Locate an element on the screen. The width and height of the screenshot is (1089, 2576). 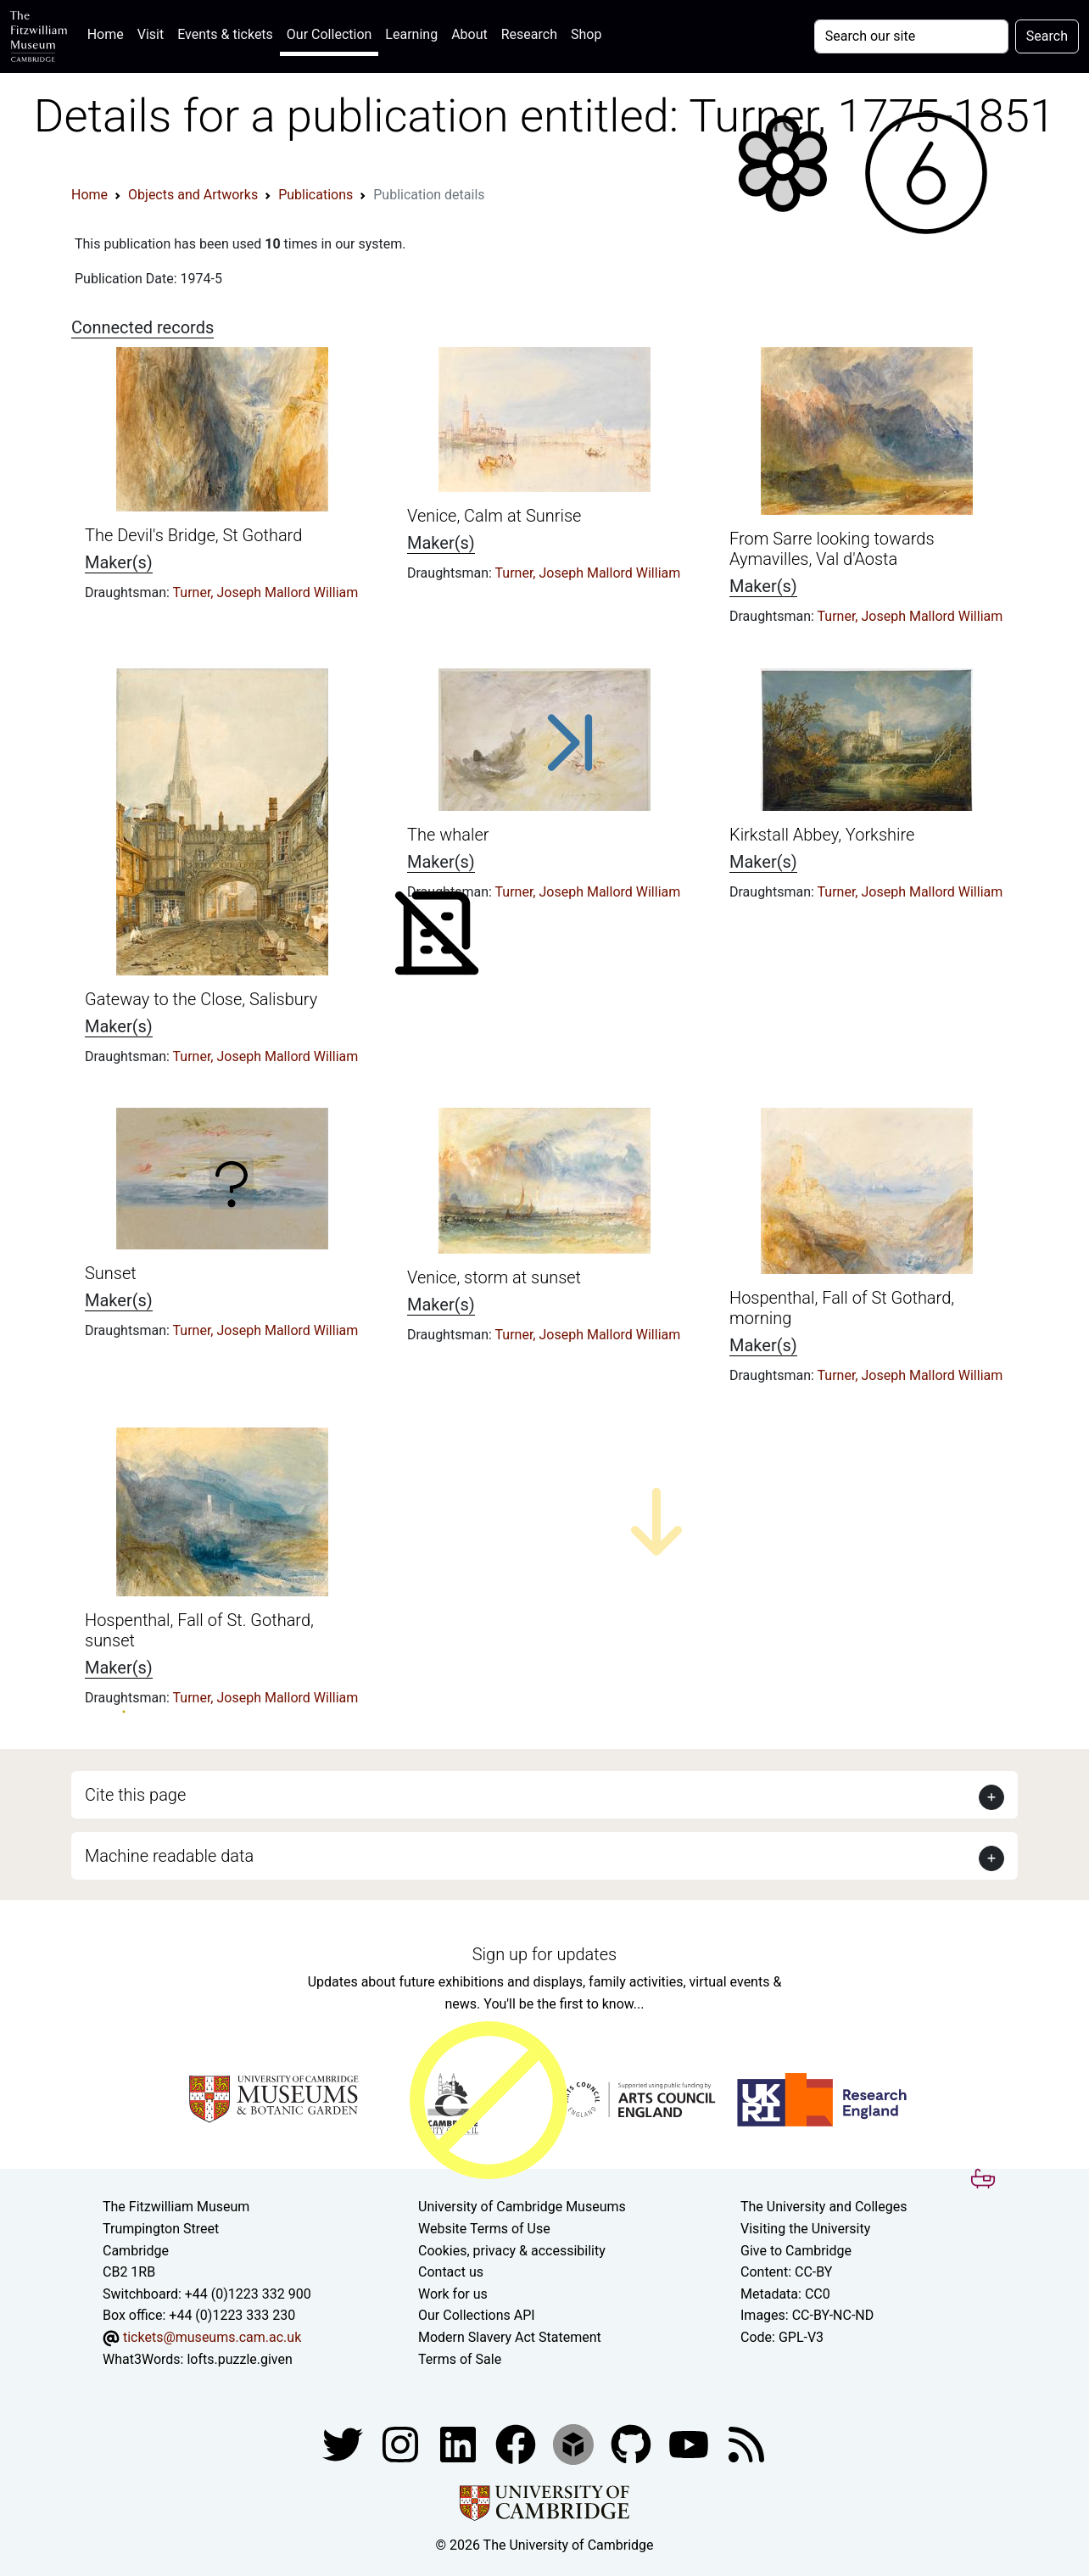
indicates a blocked or prohibited action is located at coordinates (489, 2100).